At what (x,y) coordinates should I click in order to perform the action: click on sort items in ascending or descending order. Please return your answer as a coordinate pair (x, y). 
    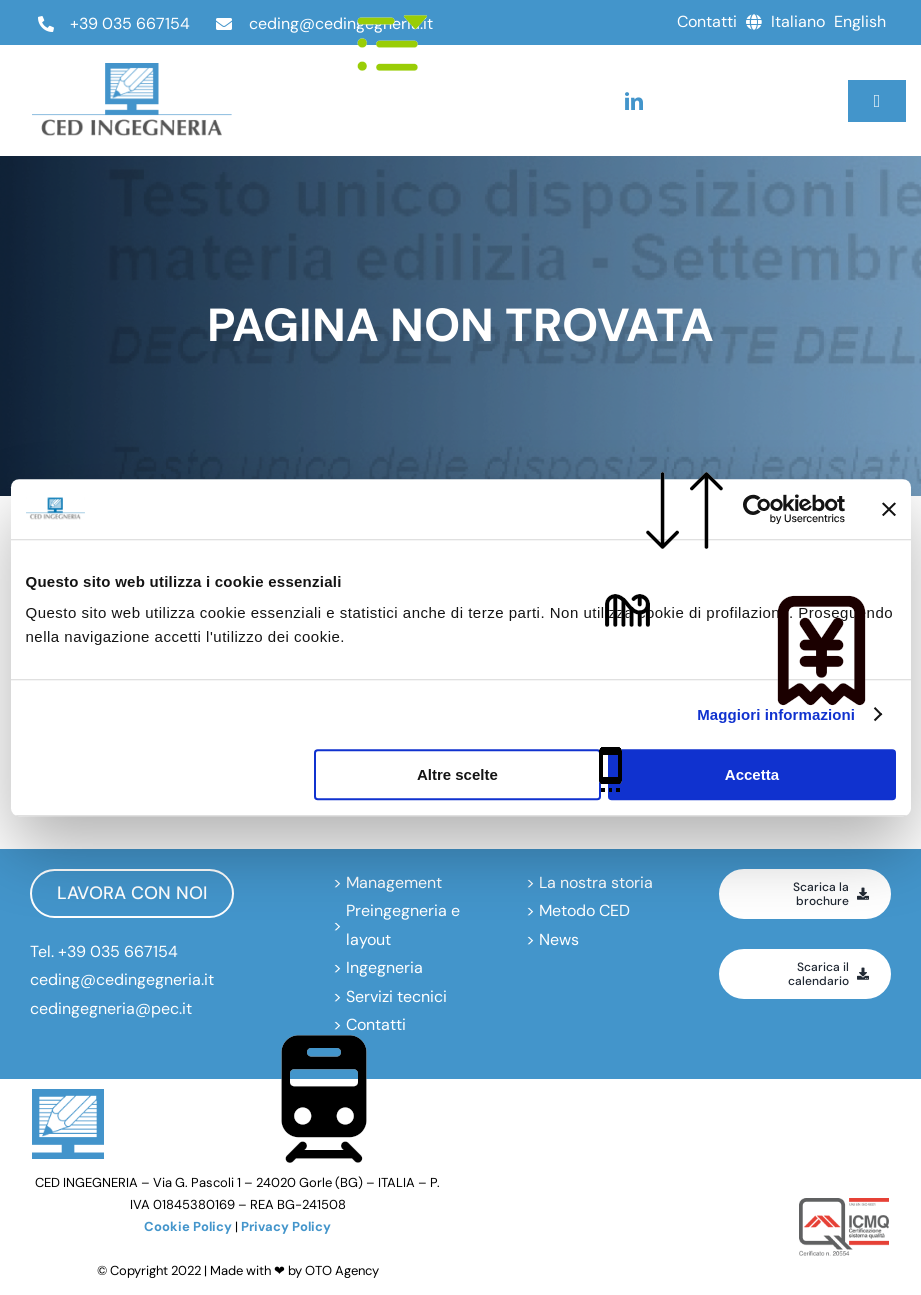
    Looking at the image, I should click on (684, 510).